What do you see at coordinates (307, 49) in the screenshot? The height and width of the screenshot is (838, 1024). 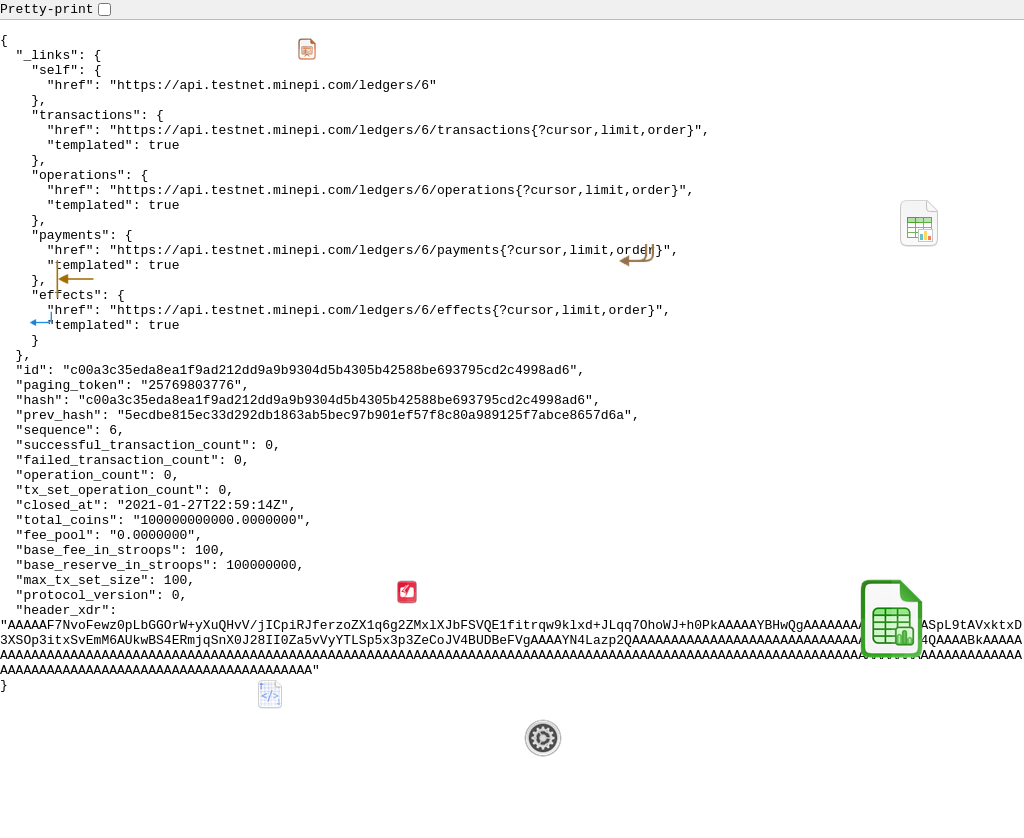 I see `open a presentation file` at bounding box center [307, 49].